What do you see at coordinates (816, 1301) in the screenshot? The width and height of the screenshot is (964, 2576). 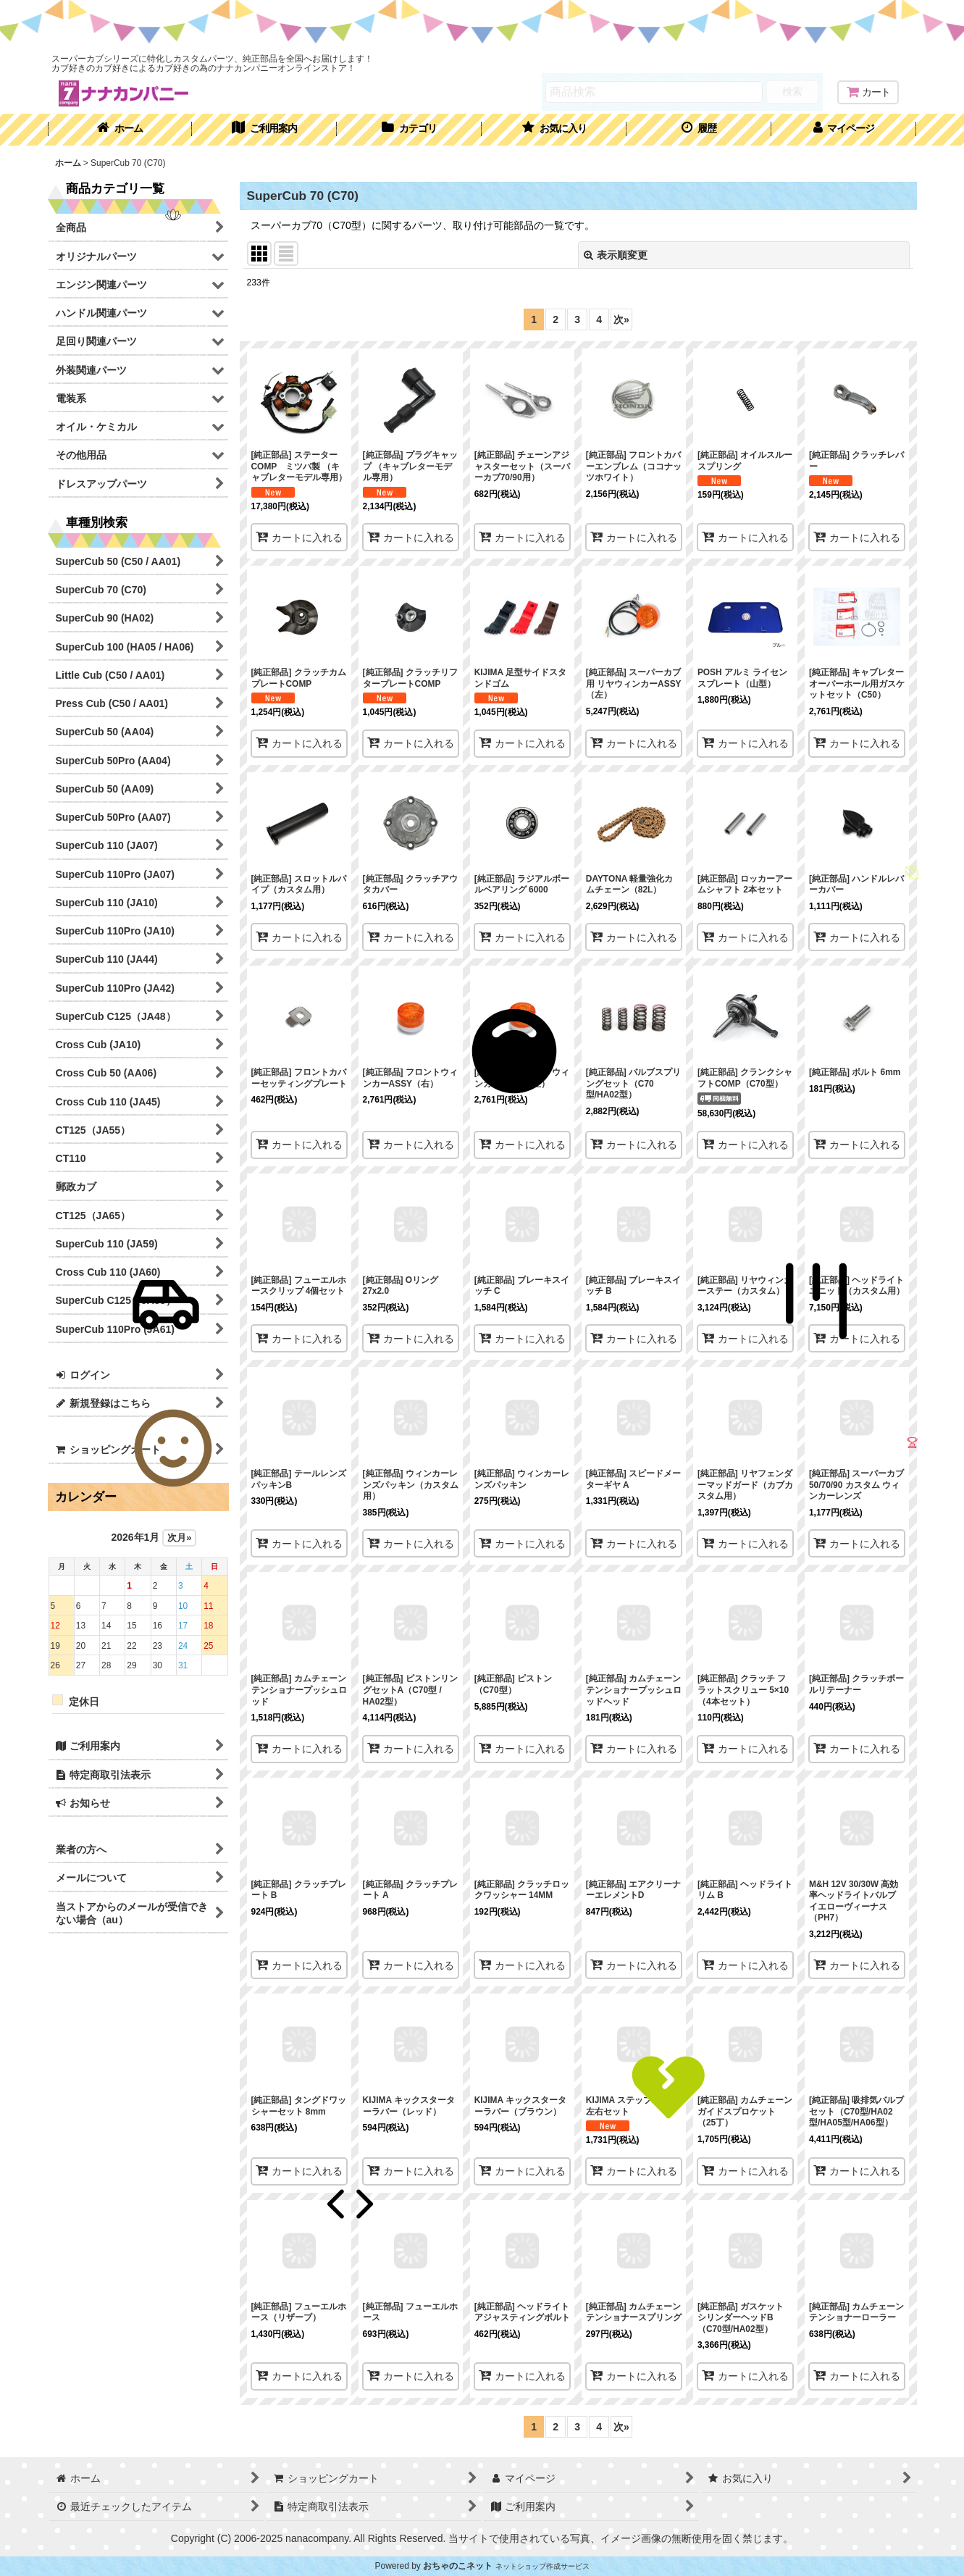 I see `open kanban board view` at bounding box center [816, 1301].